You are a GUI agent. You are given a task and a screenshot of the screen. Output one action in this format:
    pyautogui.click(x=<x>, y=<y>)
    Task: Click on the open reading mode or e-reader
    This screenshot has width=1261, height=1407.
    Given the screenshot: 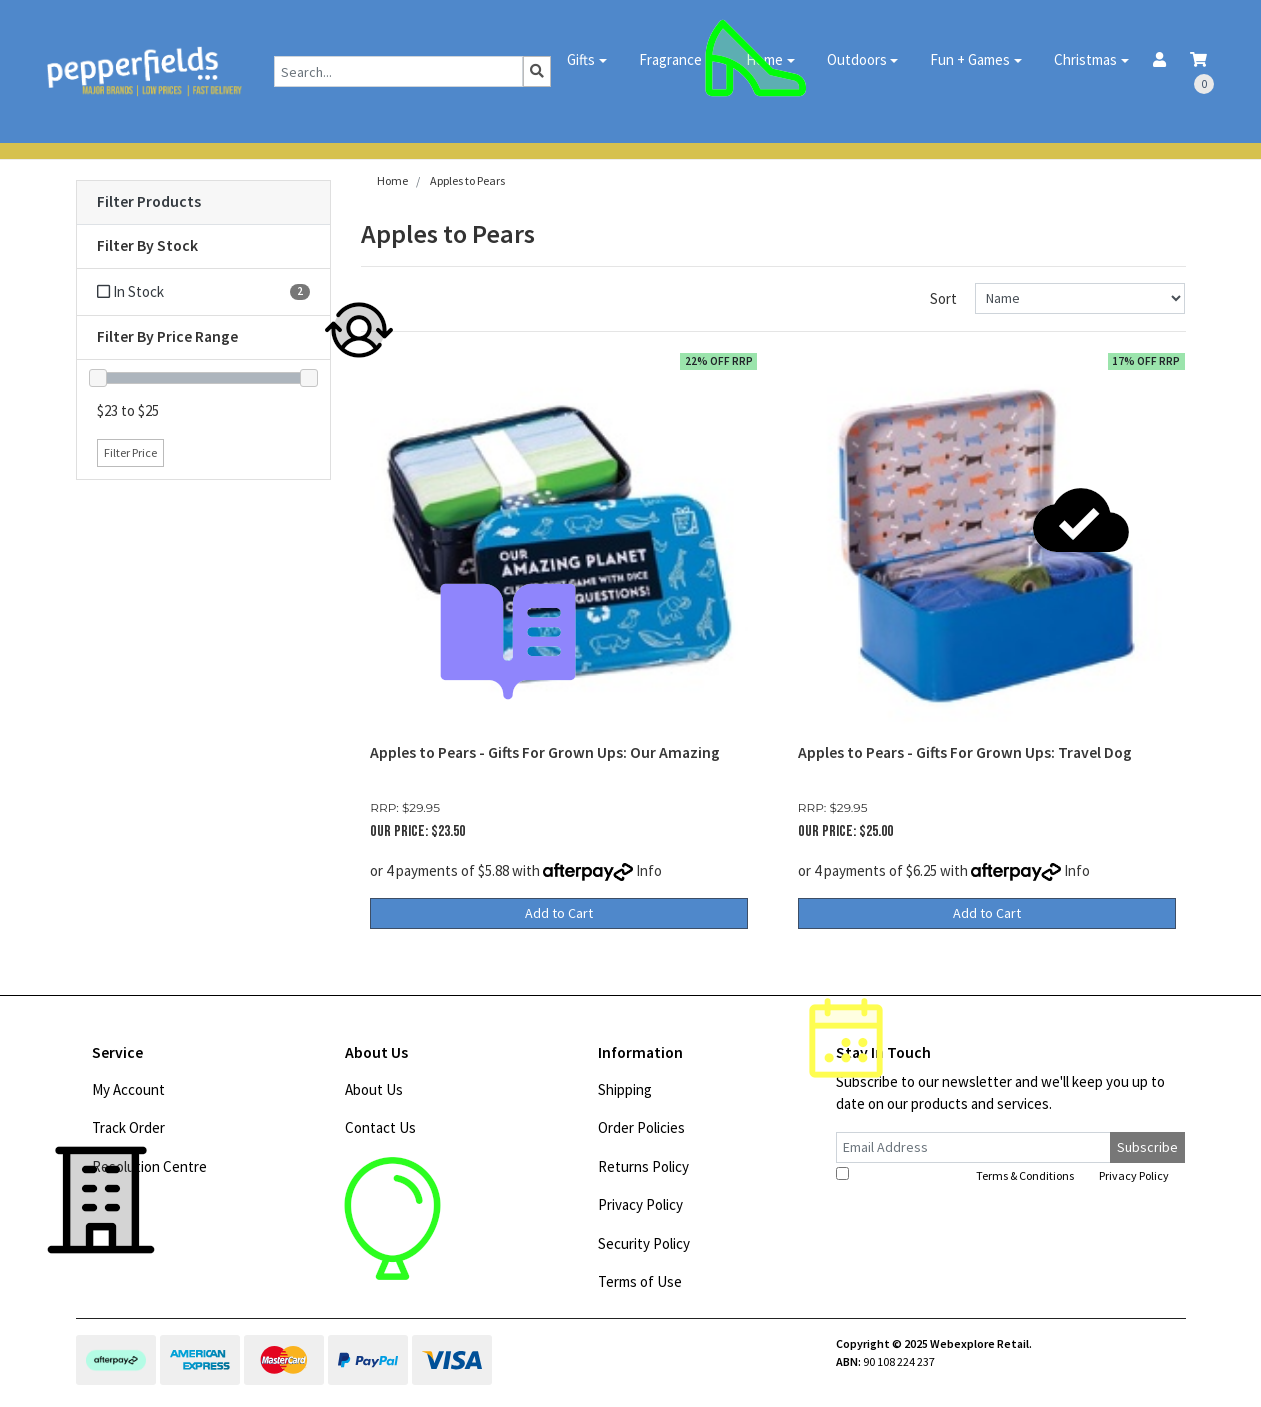 What is the action you would take?
    pyautogui.click(x=508, y=632)
    